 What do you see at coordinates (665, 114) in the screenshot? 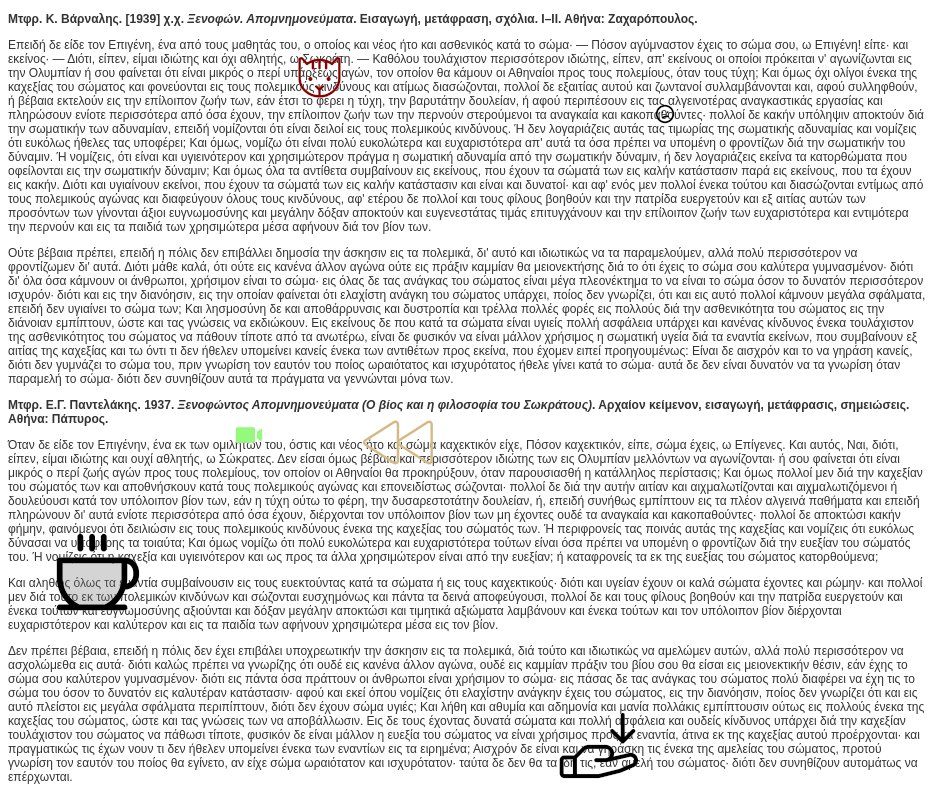
I see `indicates a confused or uncertain state` at bounding box center [665, 114].